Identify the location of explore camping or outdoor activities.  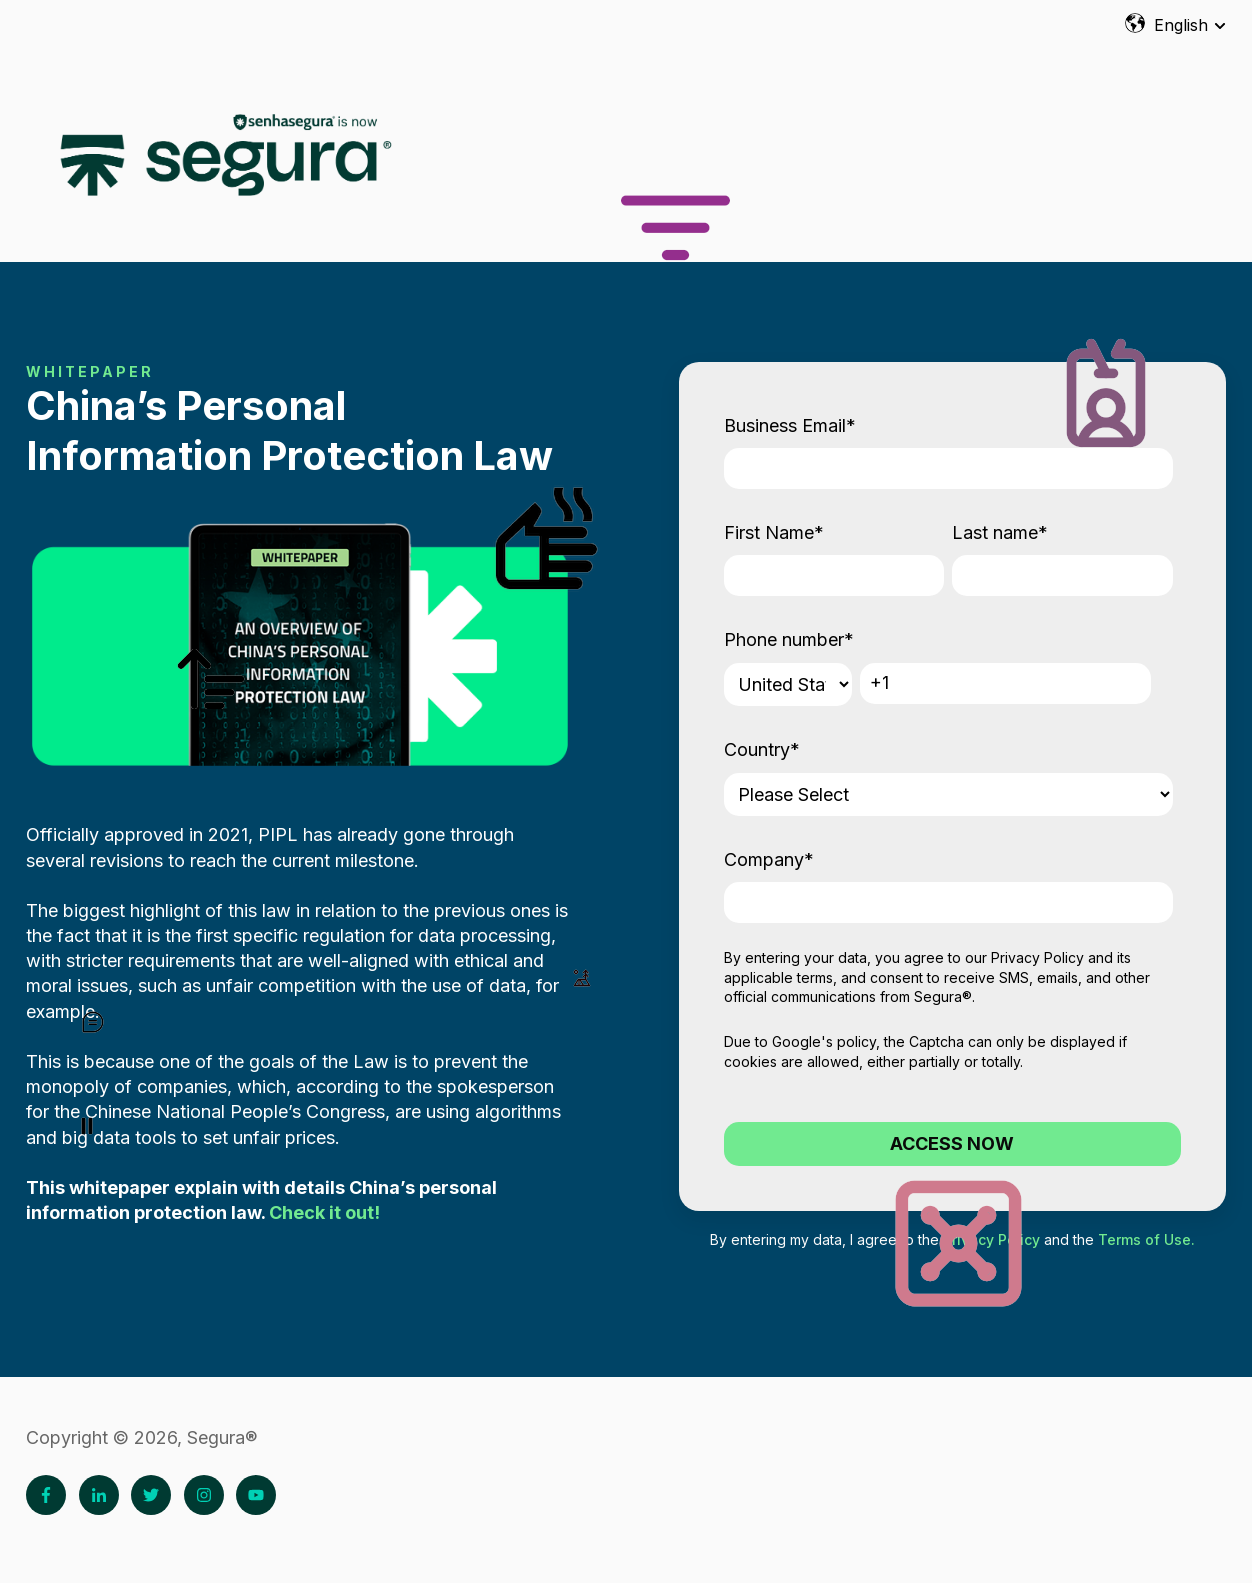
(582, 978).